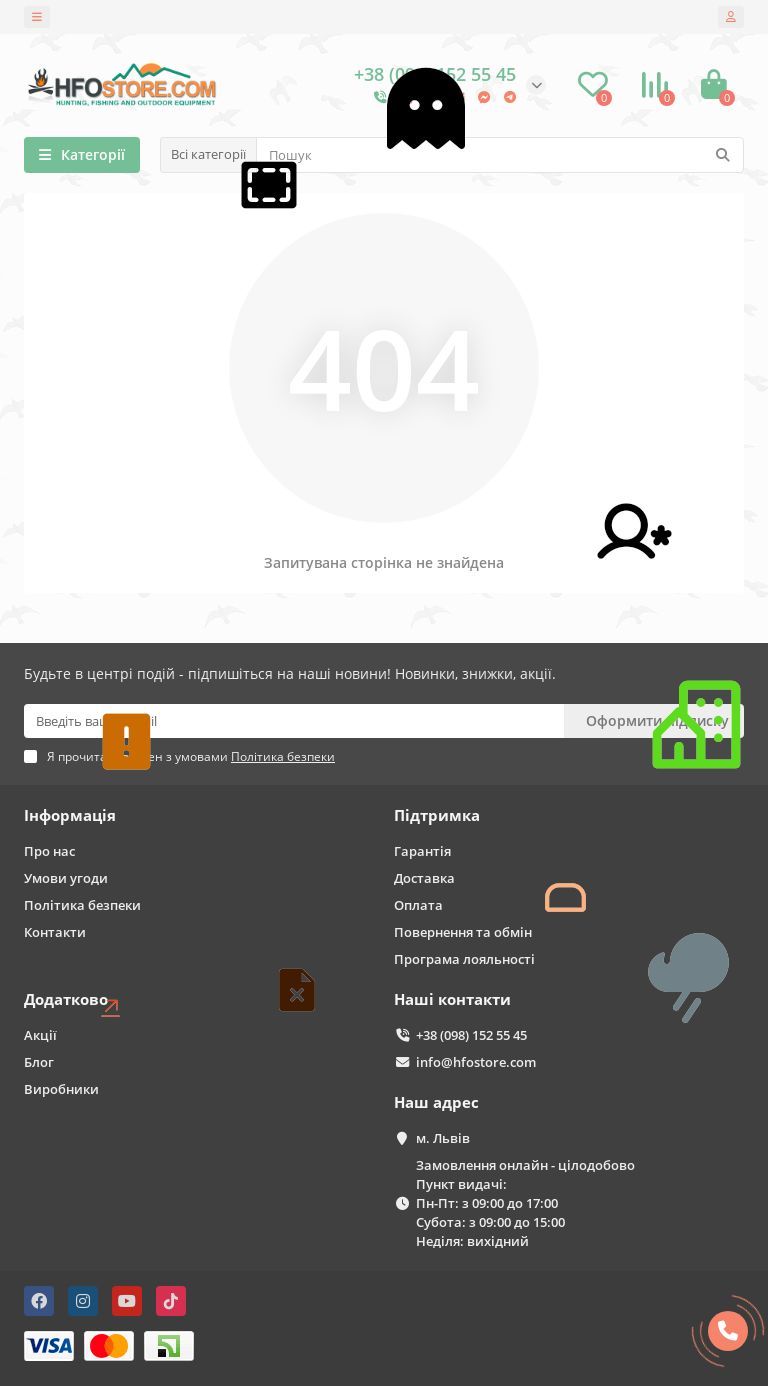 The height and width of the screenshot is (1386, 768). What do you see at coordinates (269, 185) in the screenshot?
I see `select or define a rectangular area` at bounding box center [269, 185].